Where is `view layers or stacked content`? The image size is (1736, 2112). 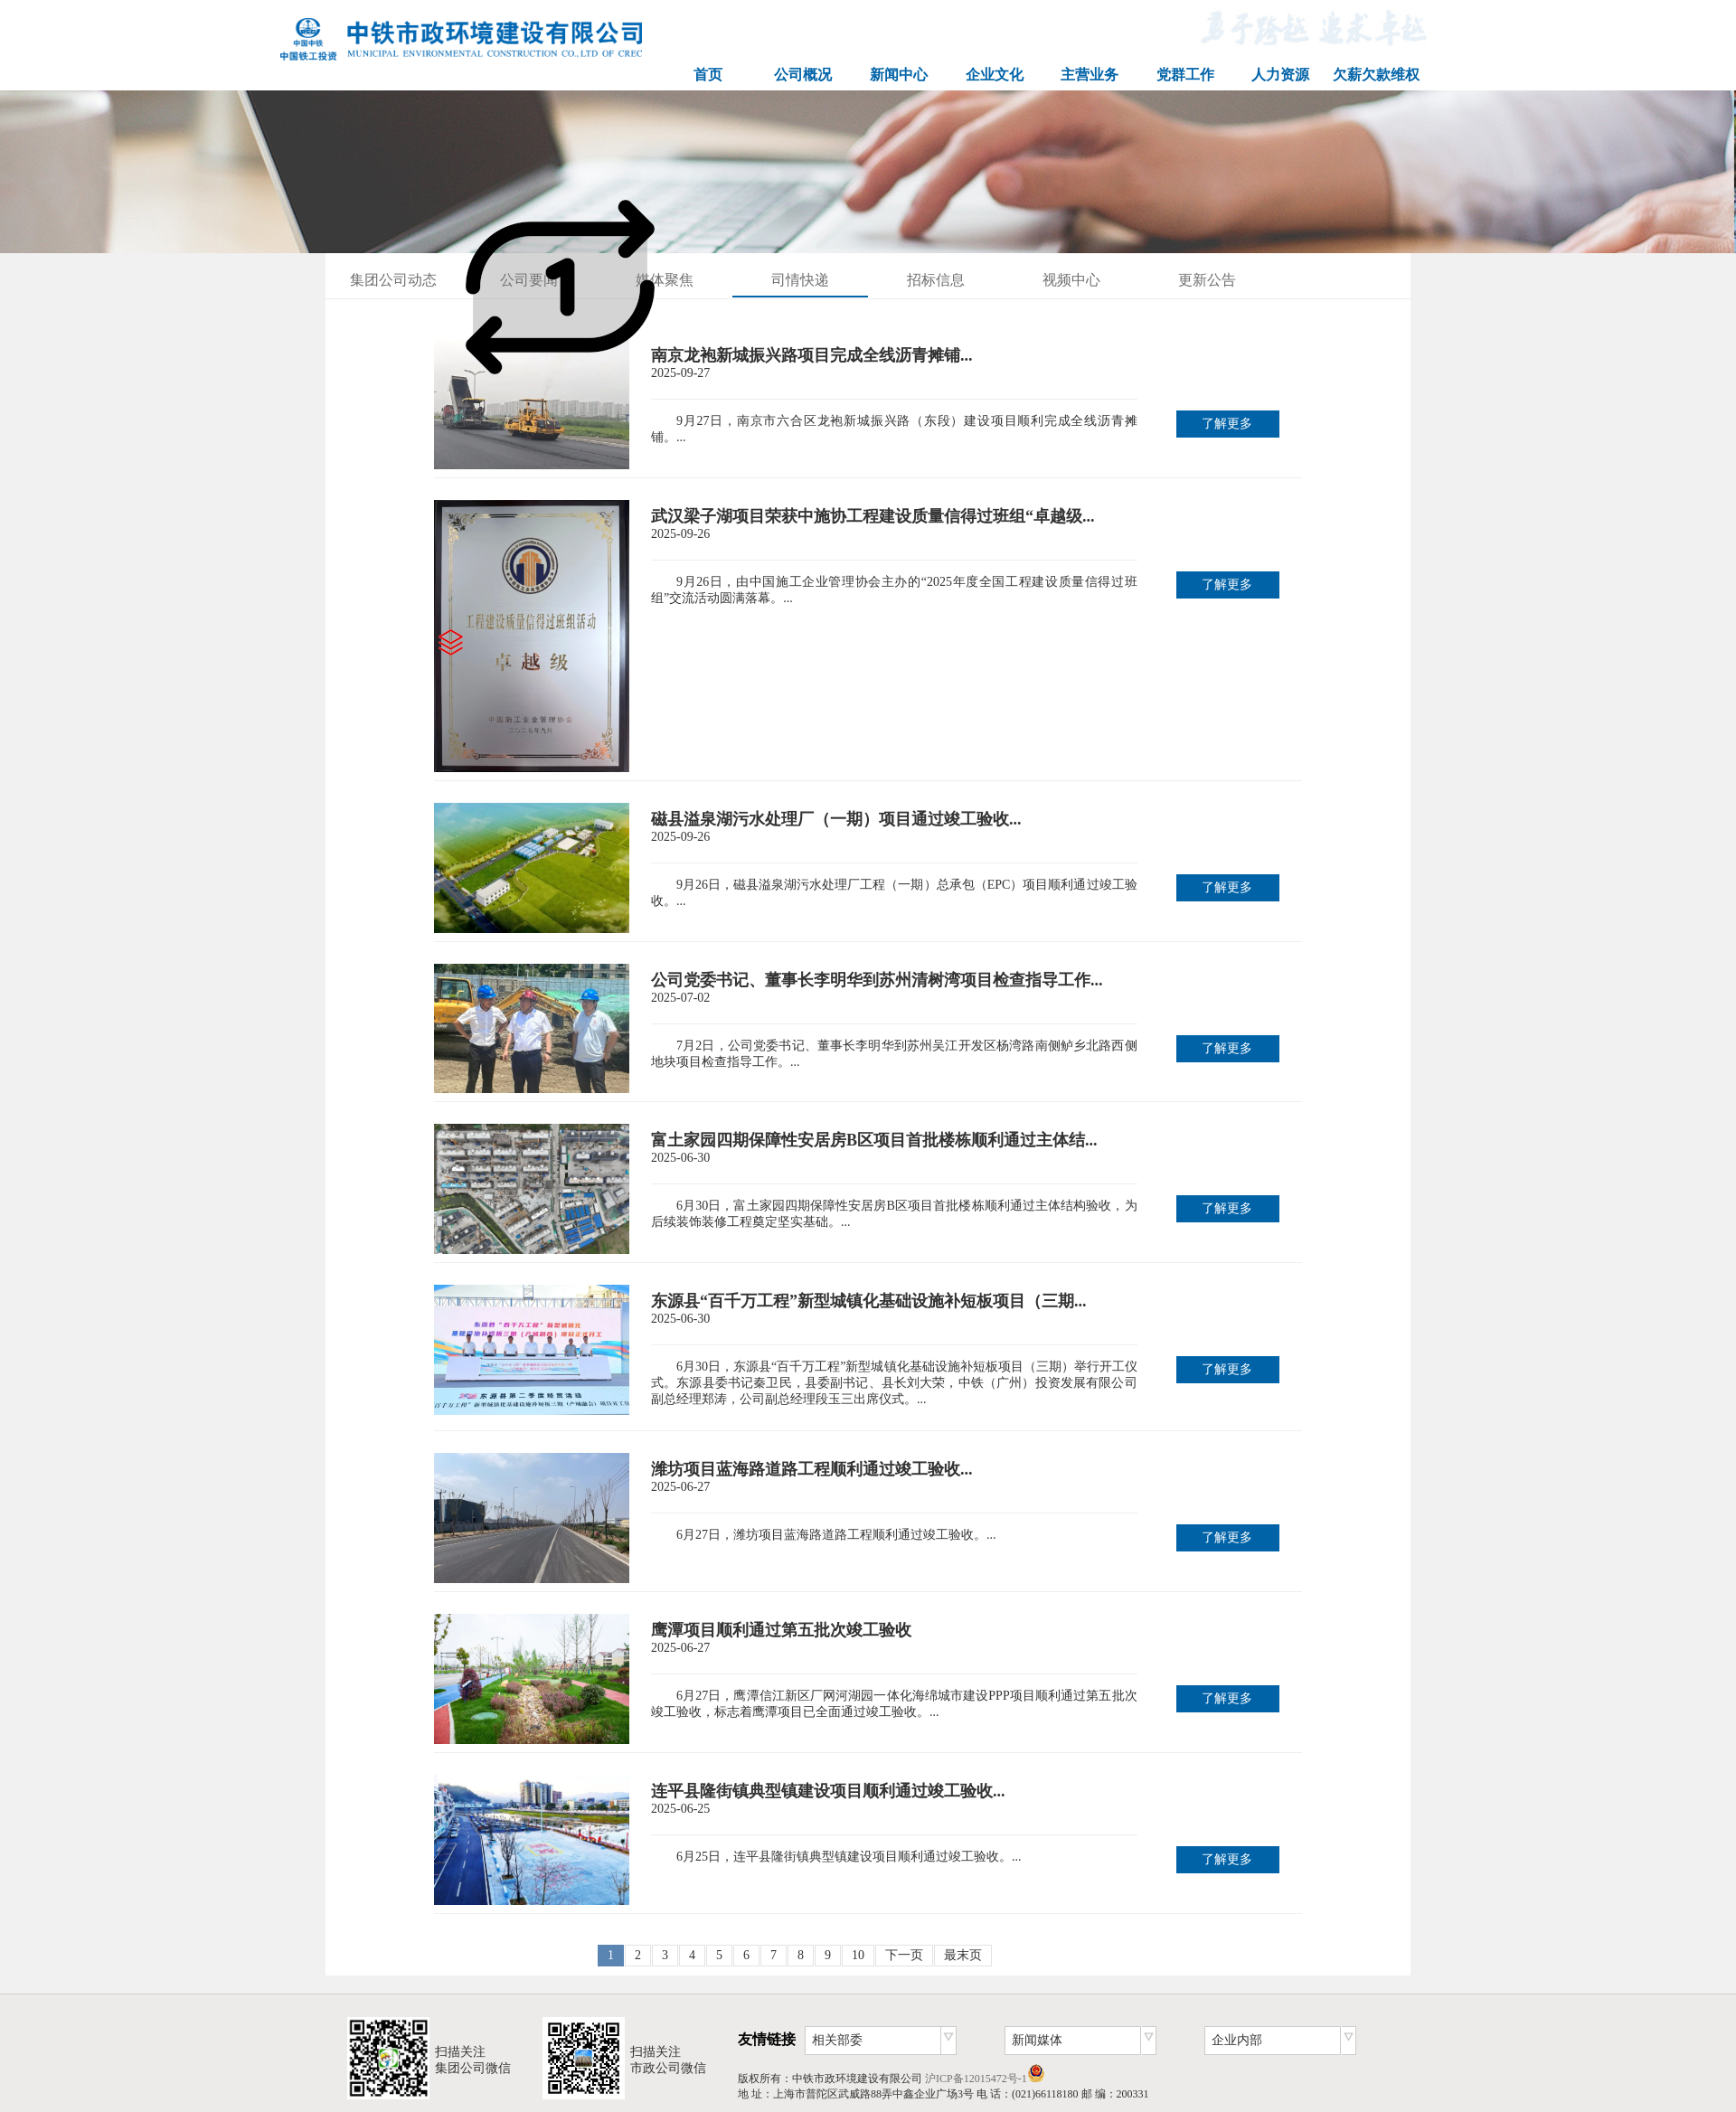
view layers or stacked content is located at coordinates (450, 642).